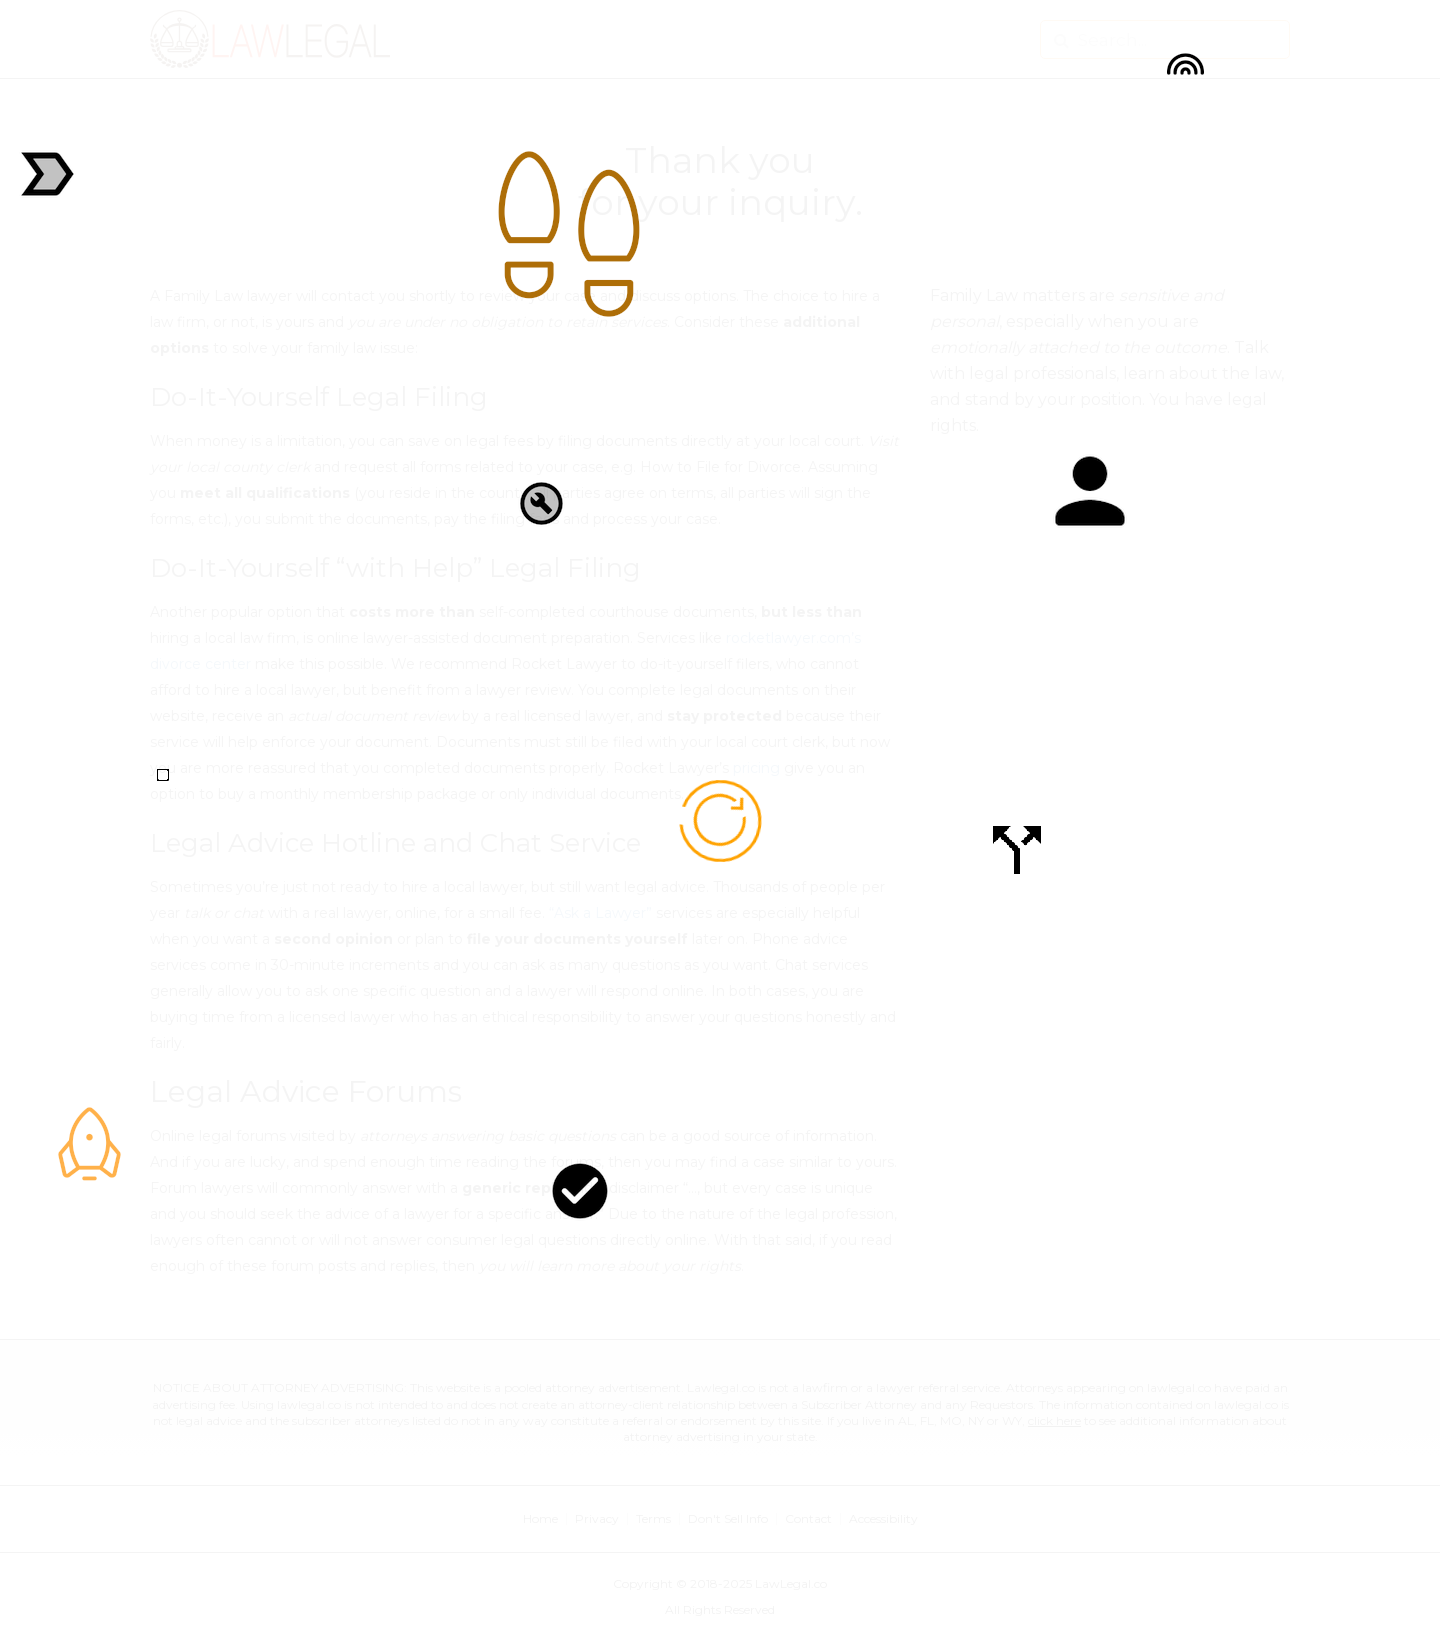  What do you see at coordinates (1090, 491) in the screenshot?
I see `view your profile` at bounding box center [1090, 491].